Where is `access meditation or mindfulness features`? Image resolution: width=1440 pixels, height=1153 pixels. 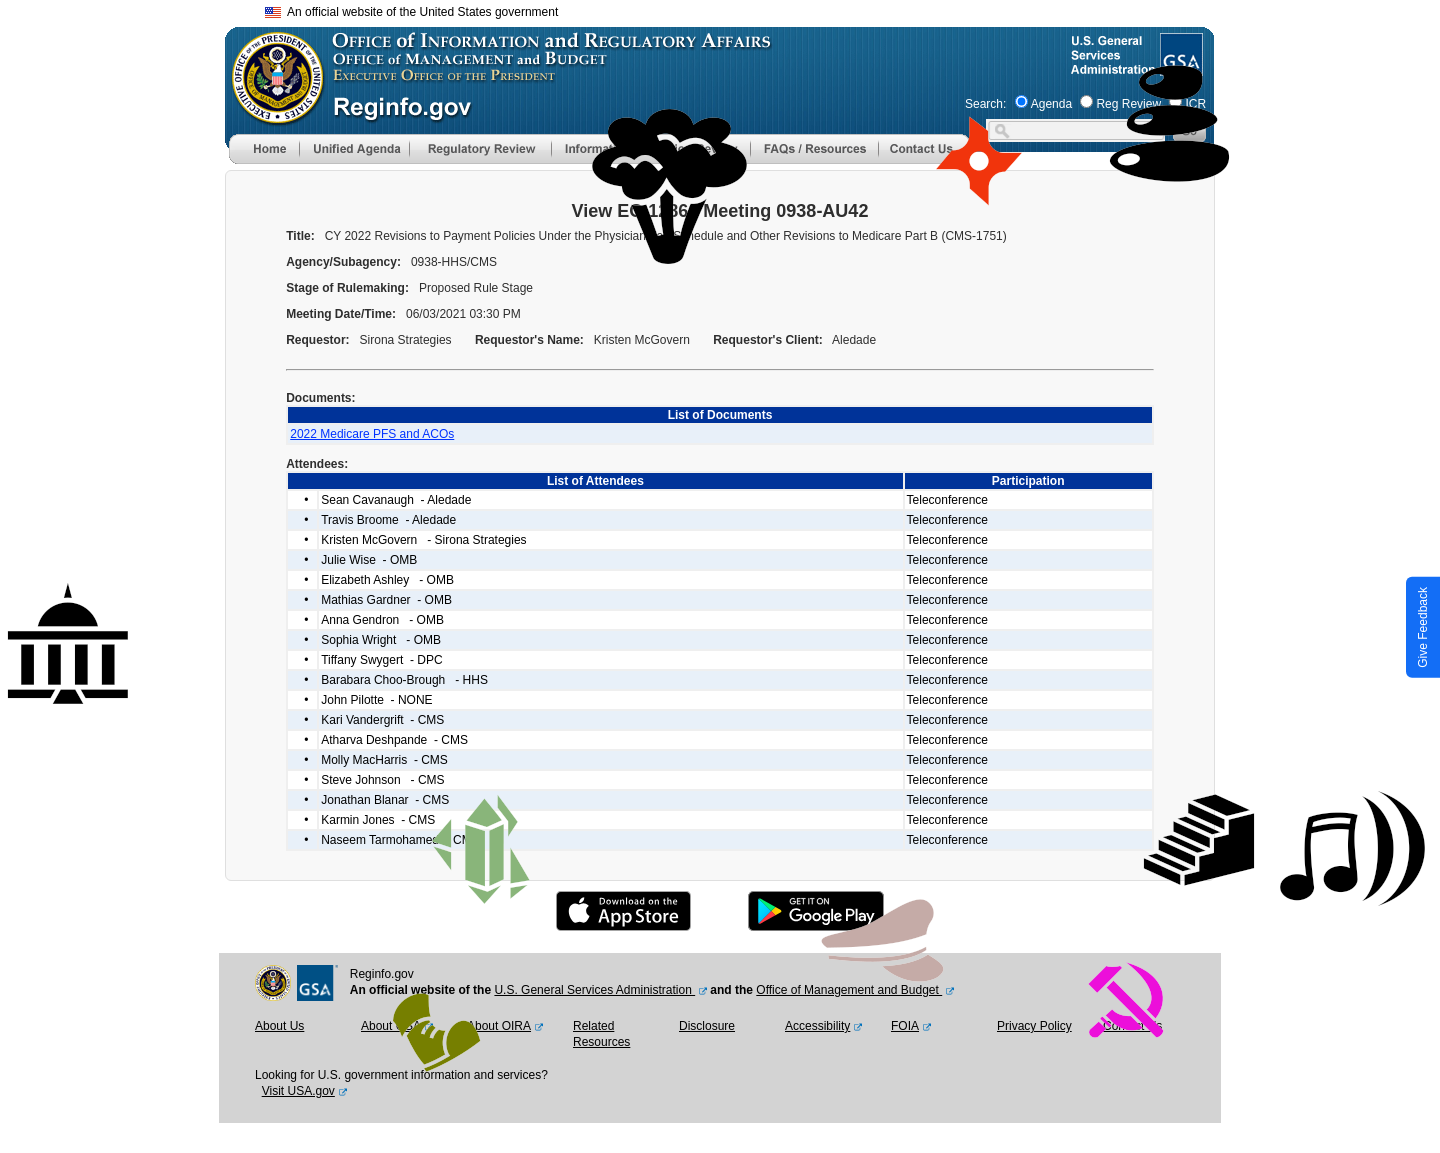
access meditation or mindfulness features is located at coordinates (1169, 109).